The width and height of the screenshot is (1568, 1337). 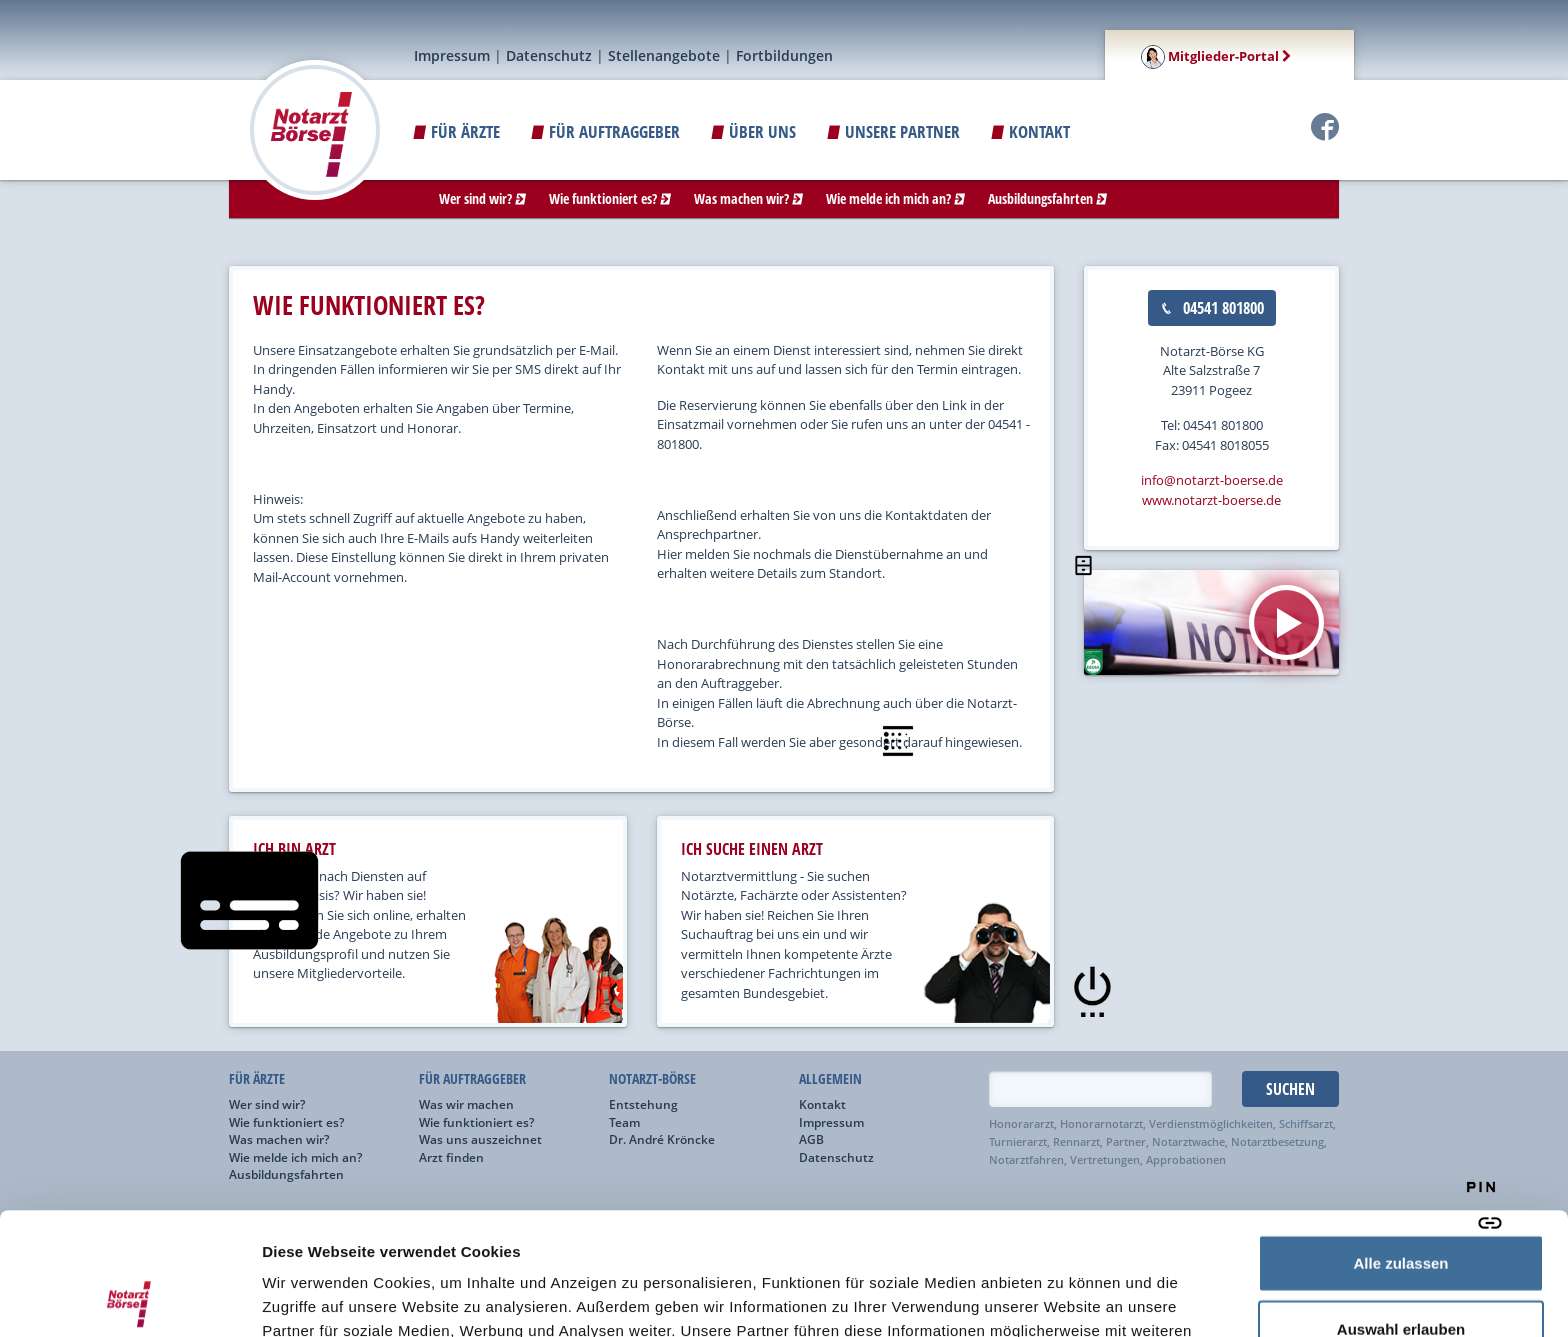 What do you see at coordinates (898, 741) in the screenshot?
I see `apply linear blur effect to image` at bounding box center [898, 741].